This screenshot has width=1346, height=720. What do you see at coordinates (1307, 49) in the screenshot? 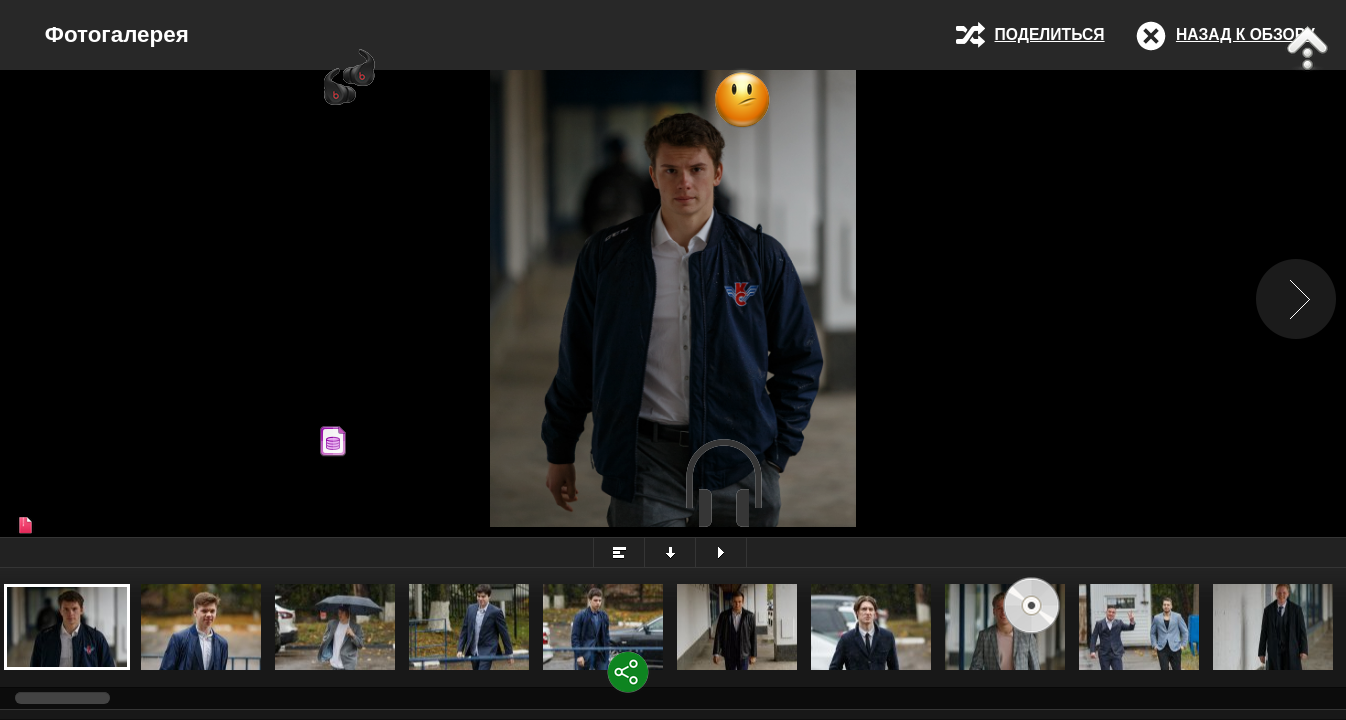
I see `navigate up one level in a directory or list` at bounding box center [1307, 49].